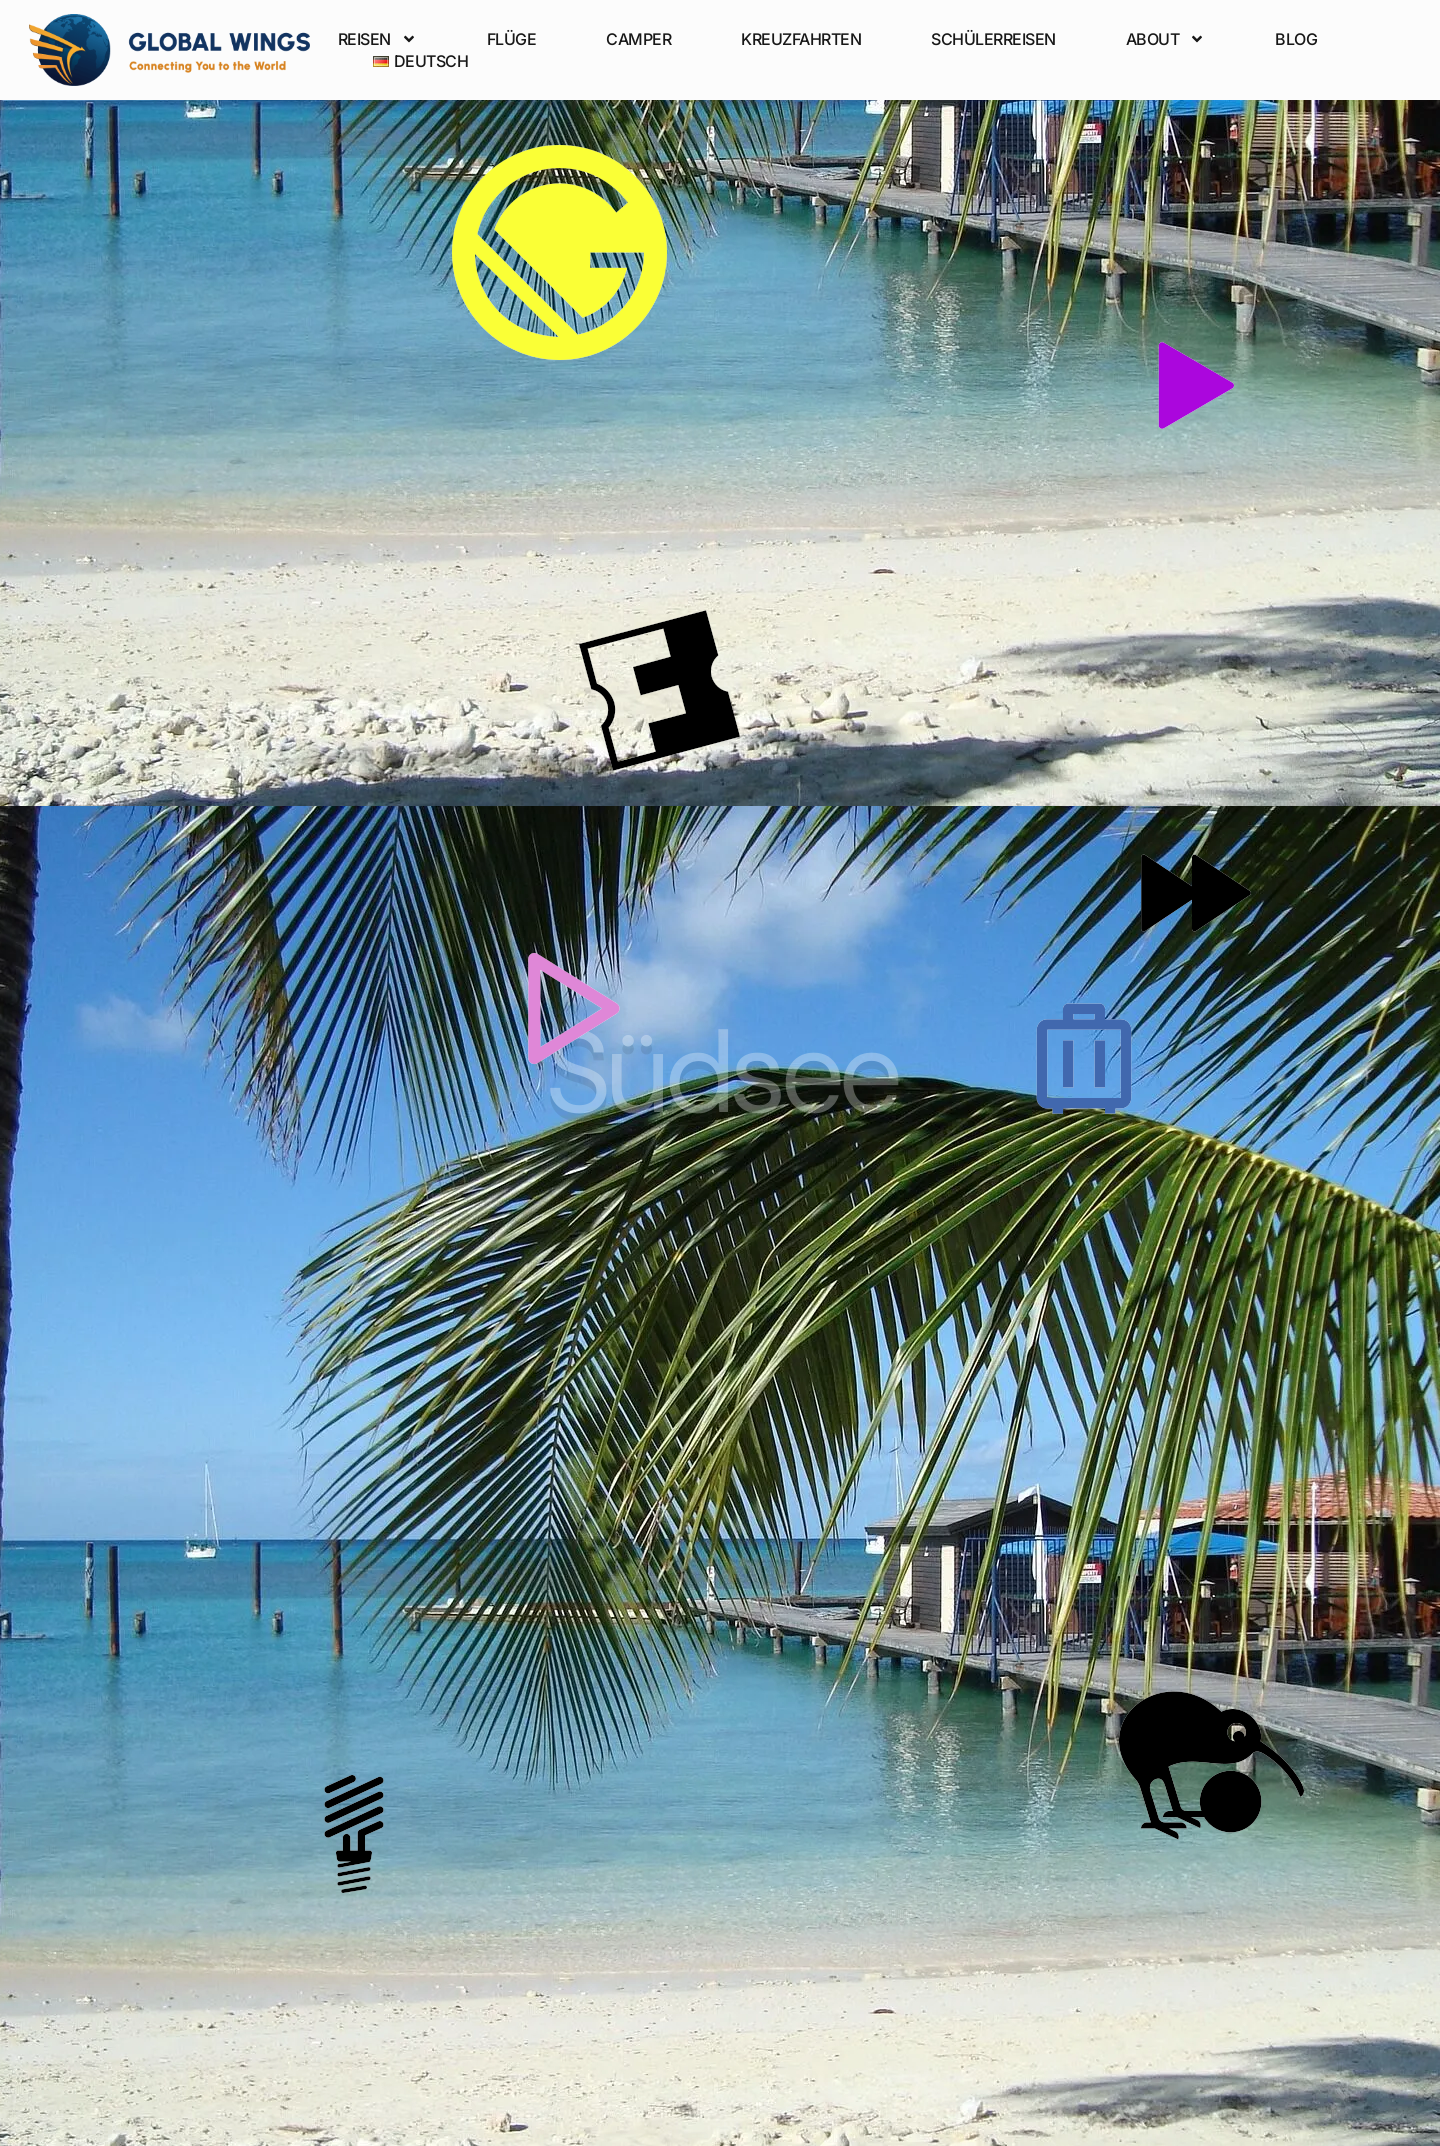  I want to click on access travel or trip planning features, so click(1084, 1056).